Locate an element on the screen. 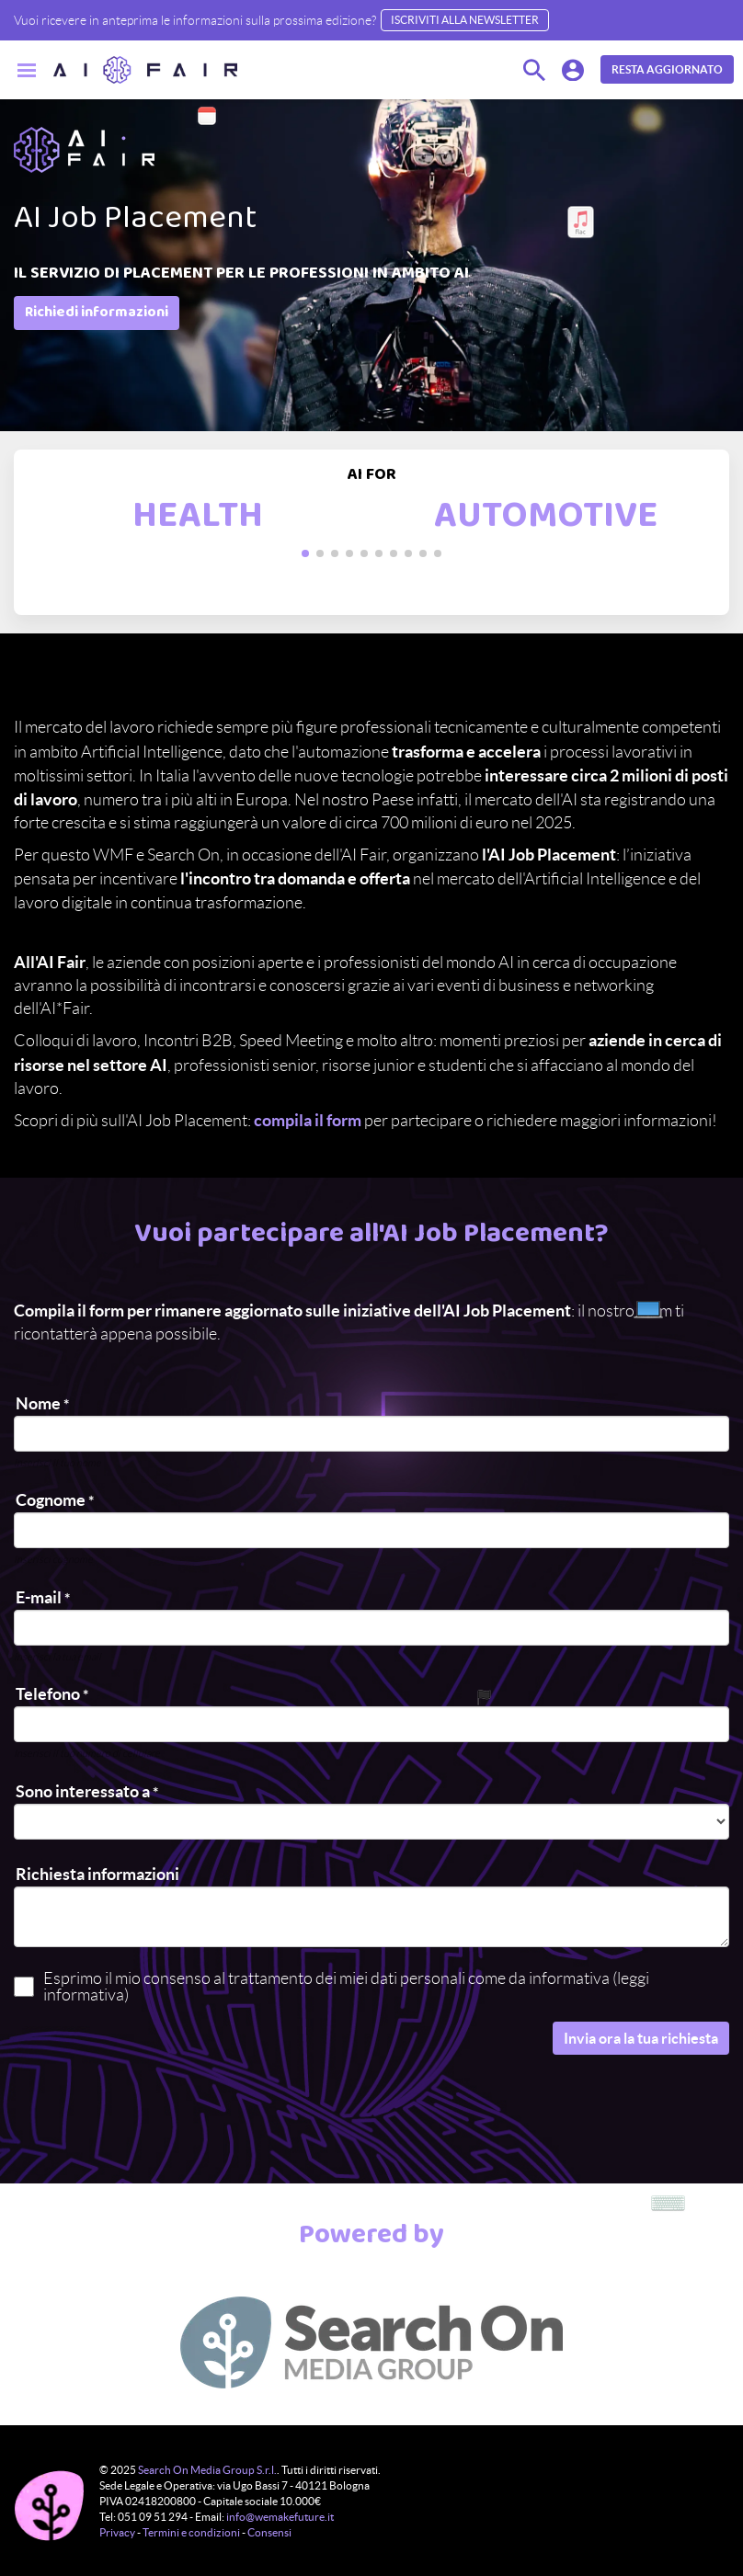 Image resolution: width=743 pixels, height=2576 pixels. represents this macbook air in system settings is located at coordinates (648, 1307).